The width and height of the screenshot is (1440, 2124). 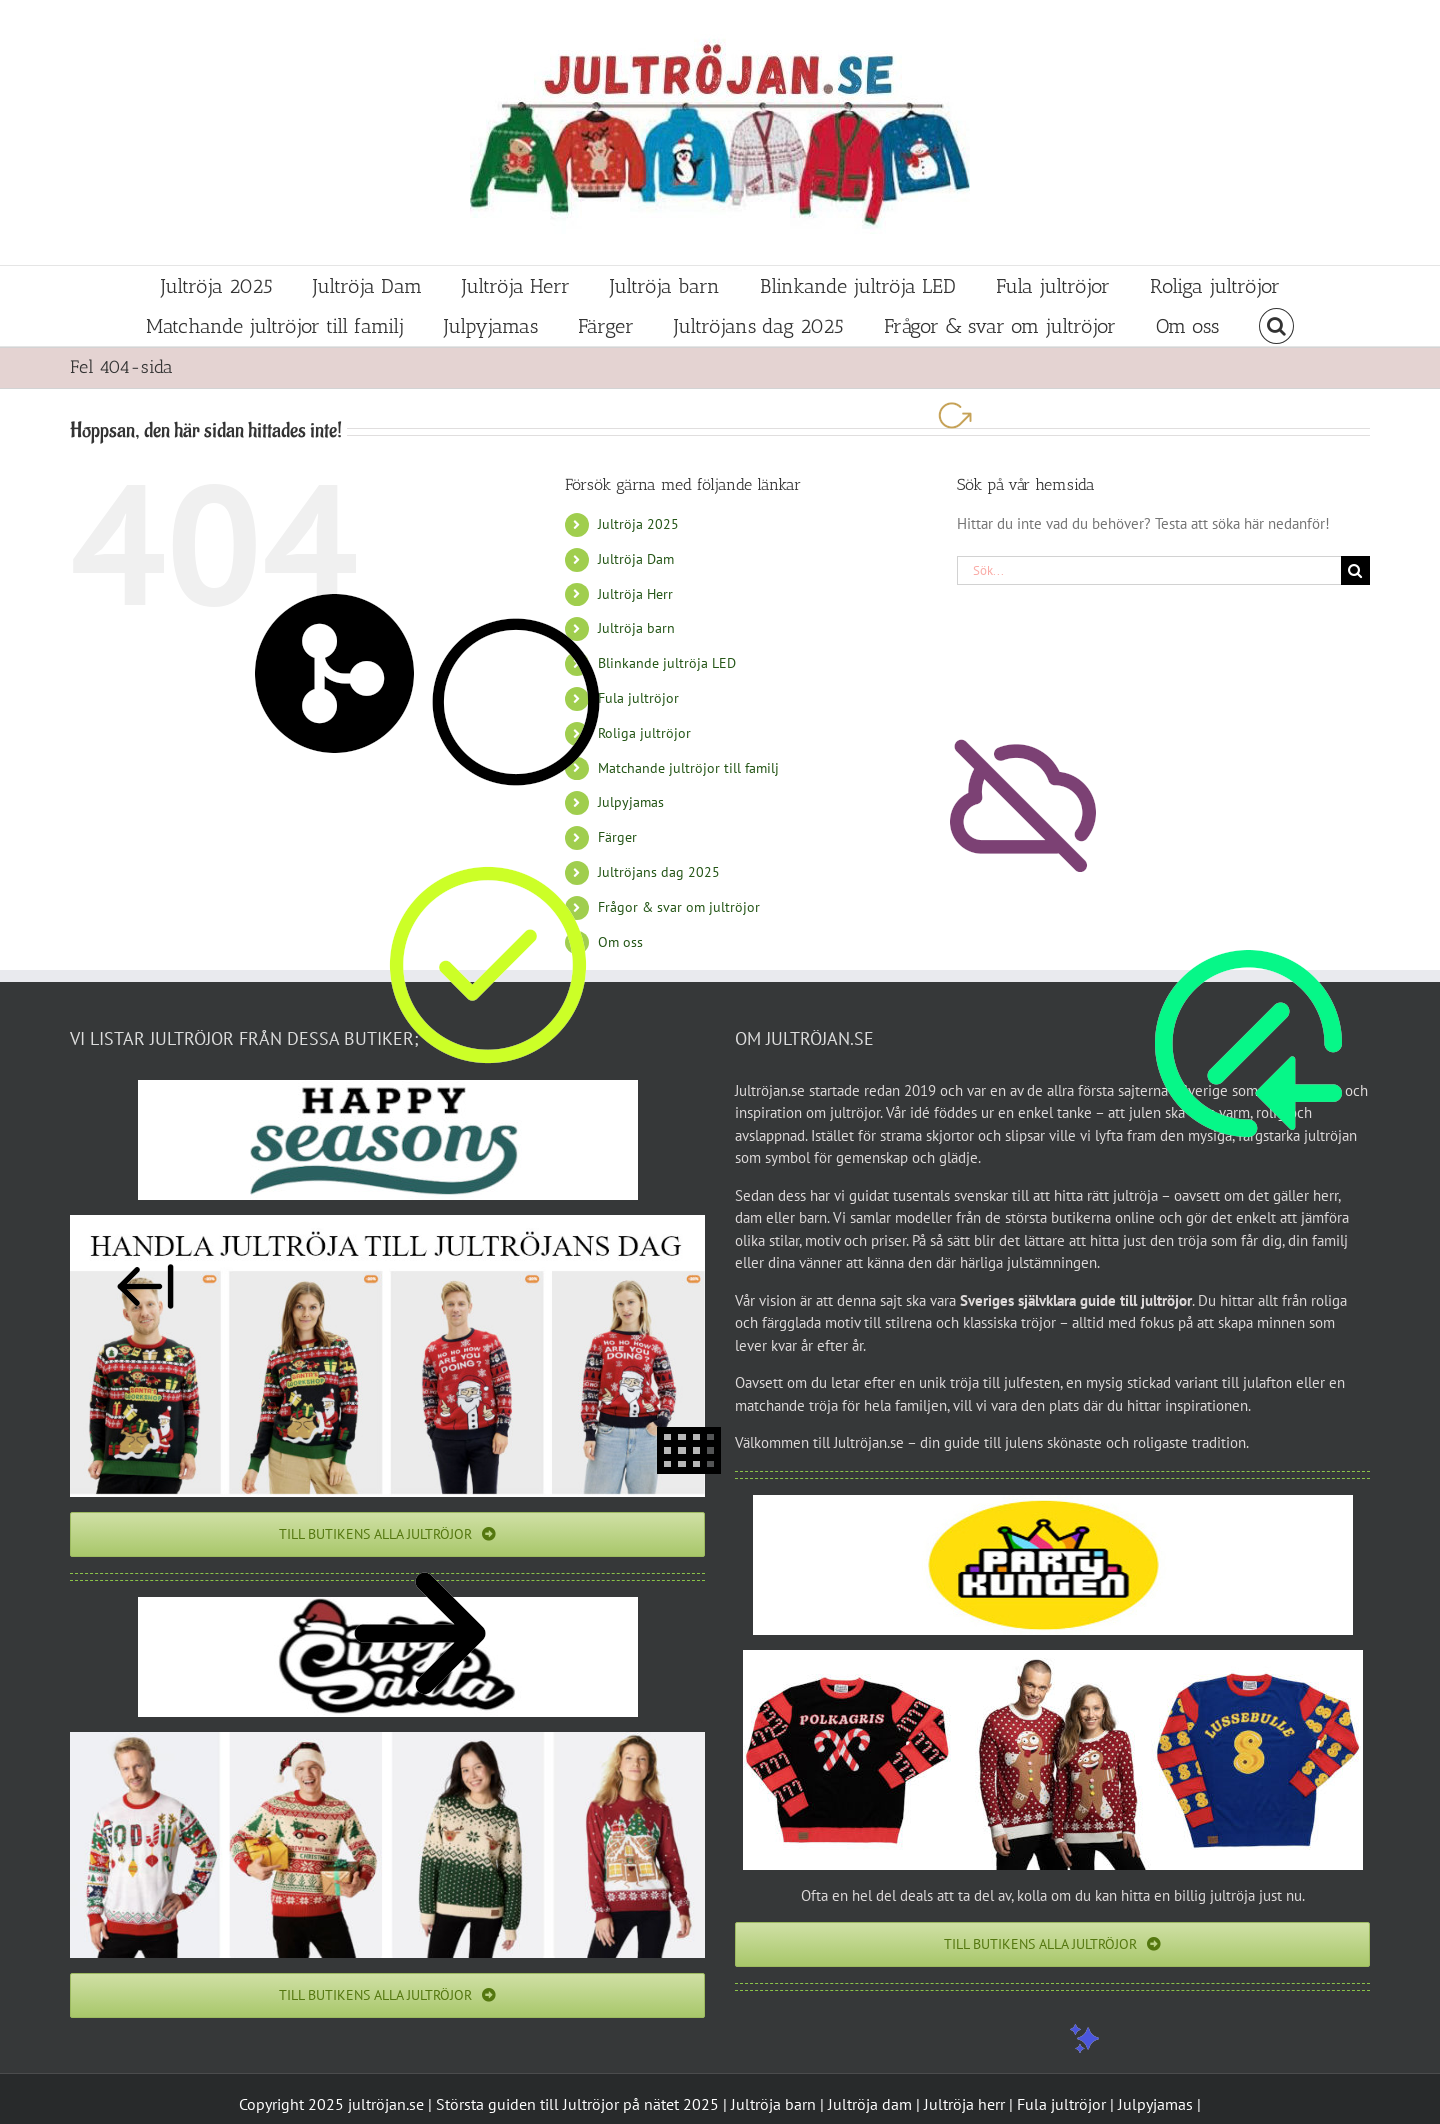 What do you see at coordinates (687, 1450) in the screenshot?
I see `switch to comfortable grid view` at bounding box center [687, 1450].